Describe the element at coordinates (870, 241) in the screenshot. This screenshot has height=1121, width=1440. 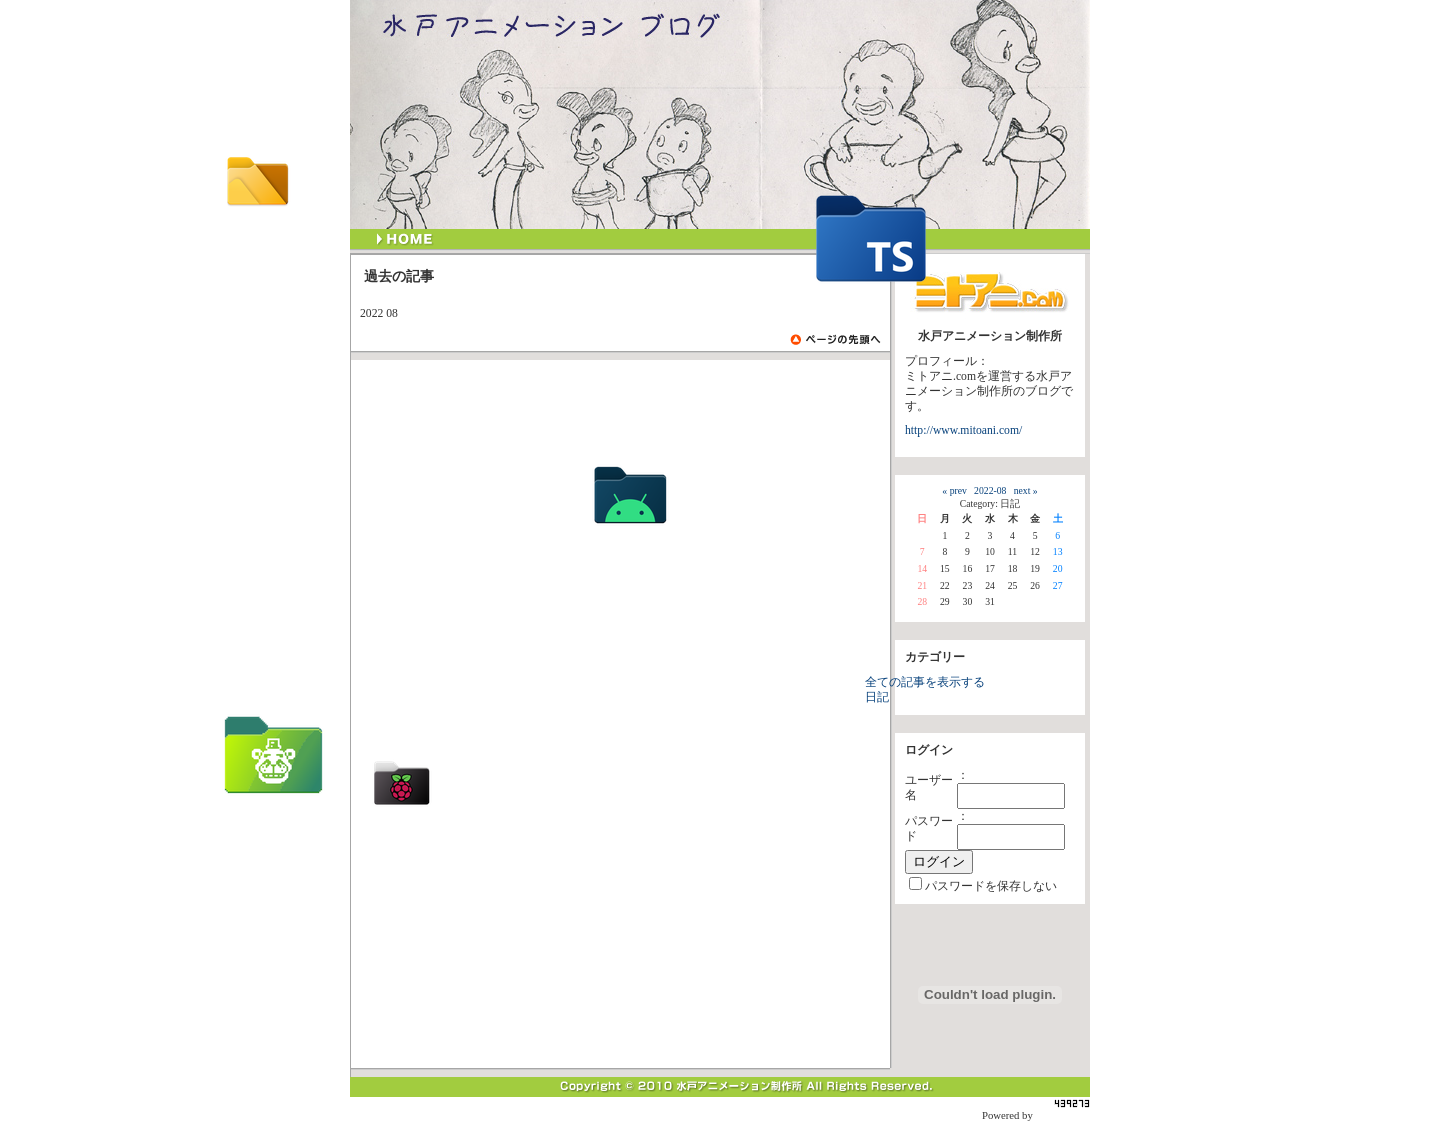
I see `open typescript project files folder` at that location.